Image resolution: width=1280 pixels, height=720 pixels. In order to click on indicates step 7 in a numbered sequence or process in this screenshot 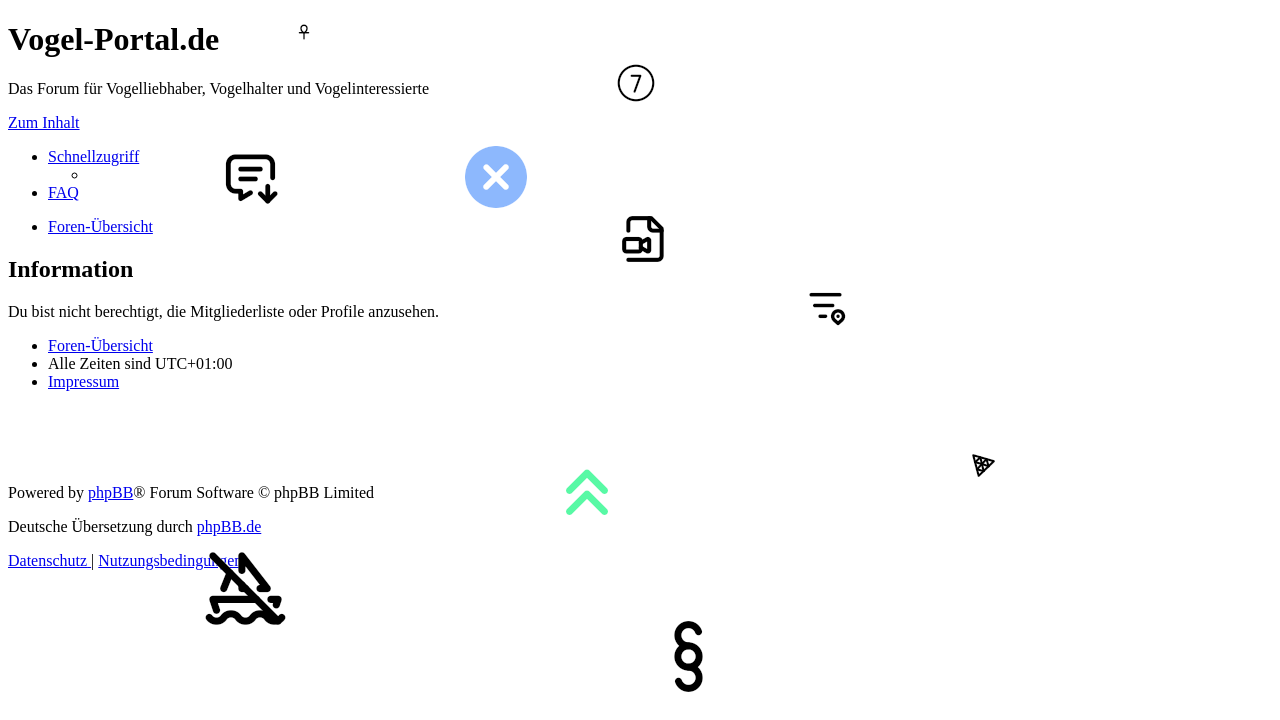, I will do `click(636, 83)`.